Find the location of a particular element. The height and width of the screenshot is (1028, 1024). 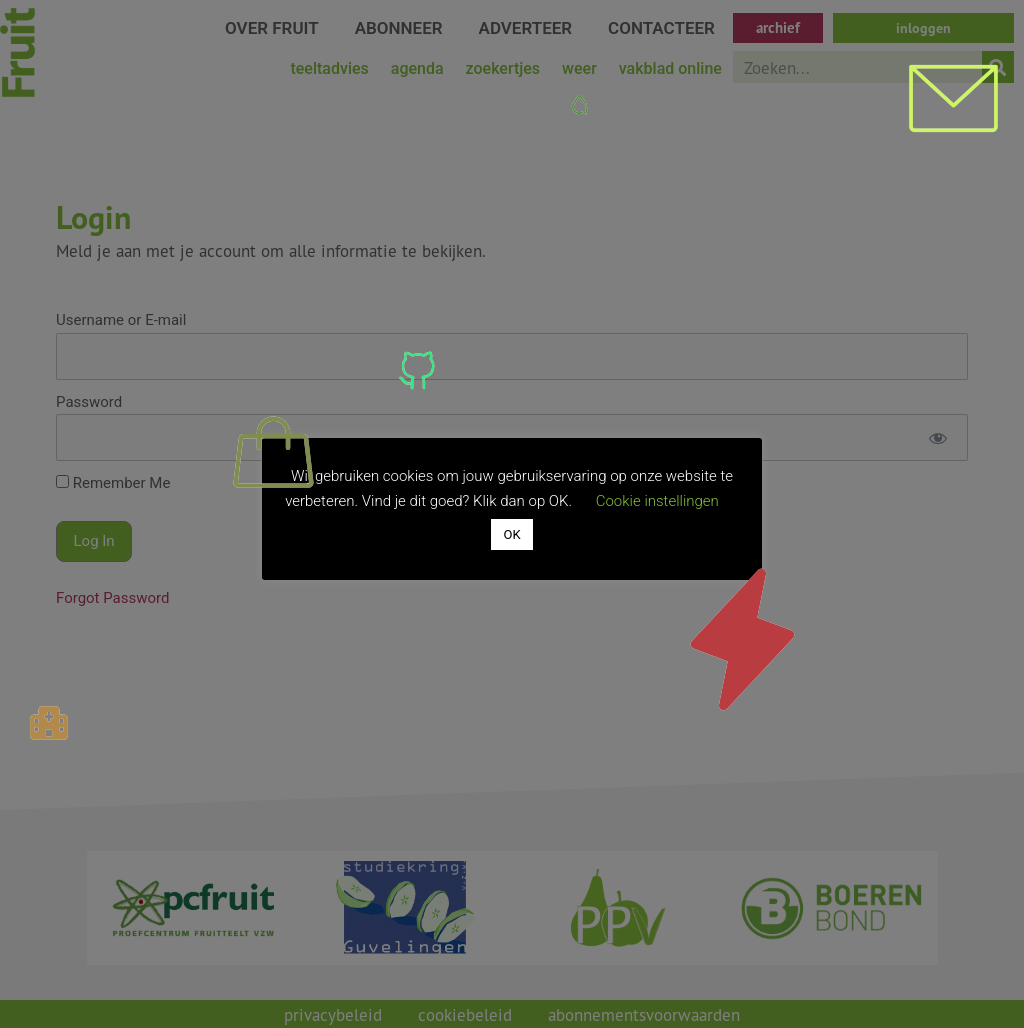

view nearby hospitals or medical facilities is located at coordinates (49, 723).